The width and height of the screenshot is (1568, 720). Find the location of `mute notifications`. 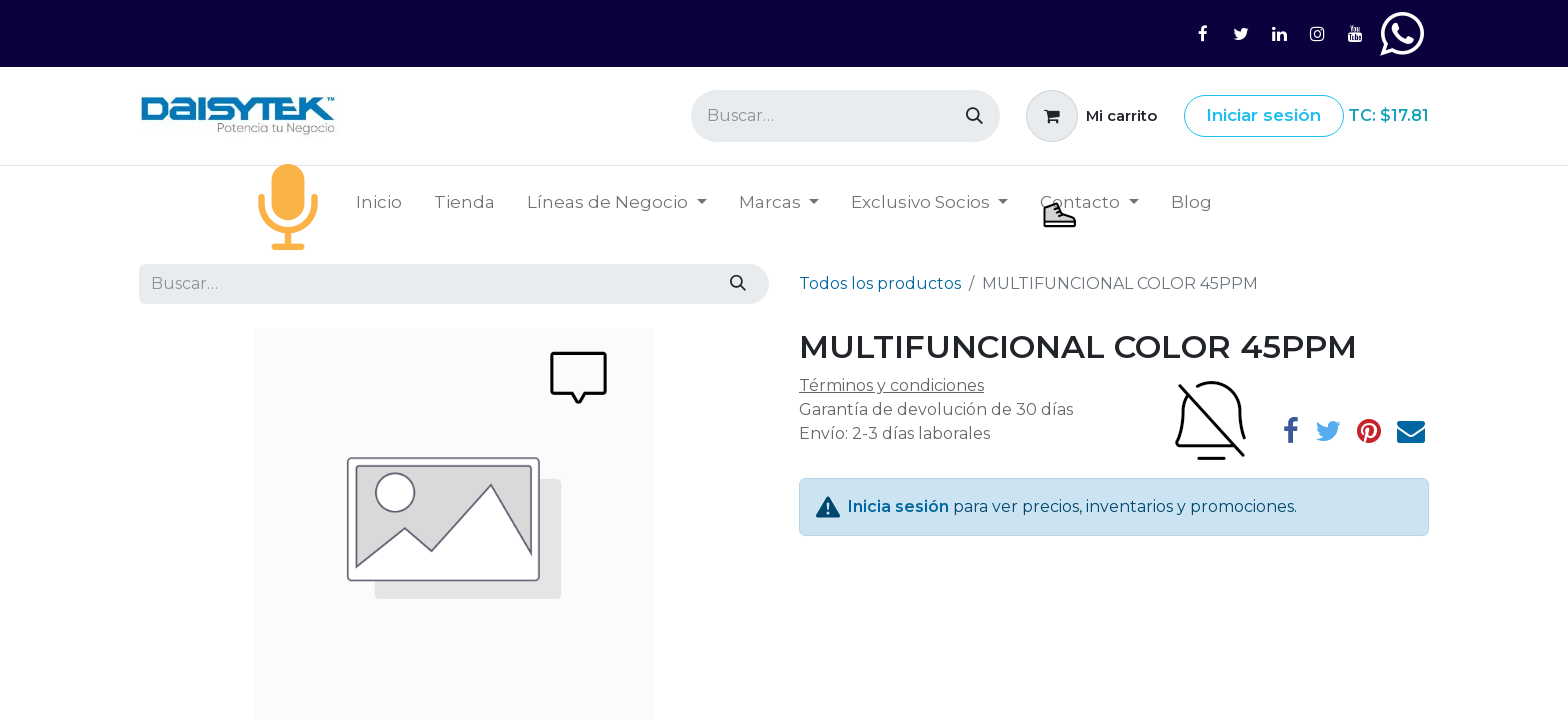

mute notifications is located at coordinates (1211, 420).